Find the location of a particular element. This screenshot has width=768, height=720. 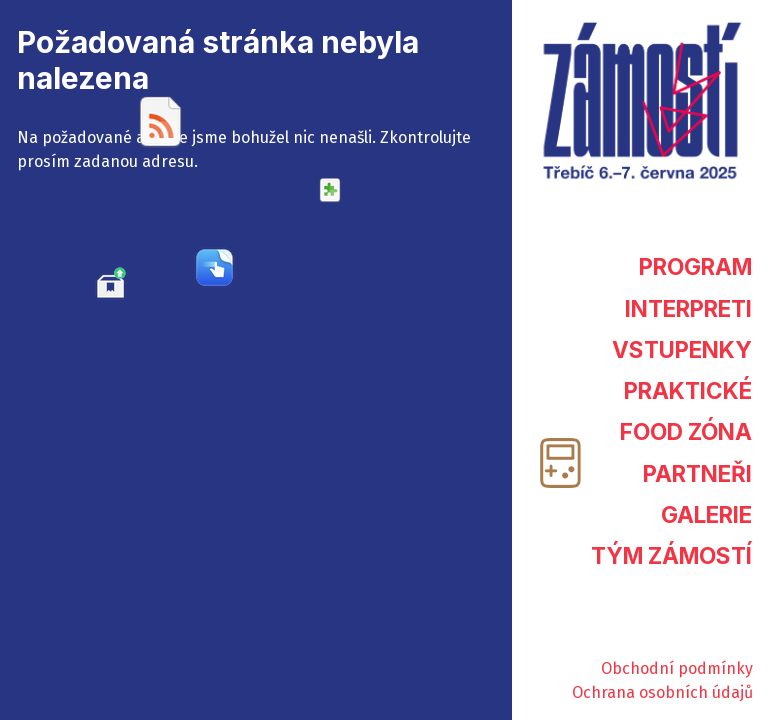

software updates are available is located at coordinates (110, 282).